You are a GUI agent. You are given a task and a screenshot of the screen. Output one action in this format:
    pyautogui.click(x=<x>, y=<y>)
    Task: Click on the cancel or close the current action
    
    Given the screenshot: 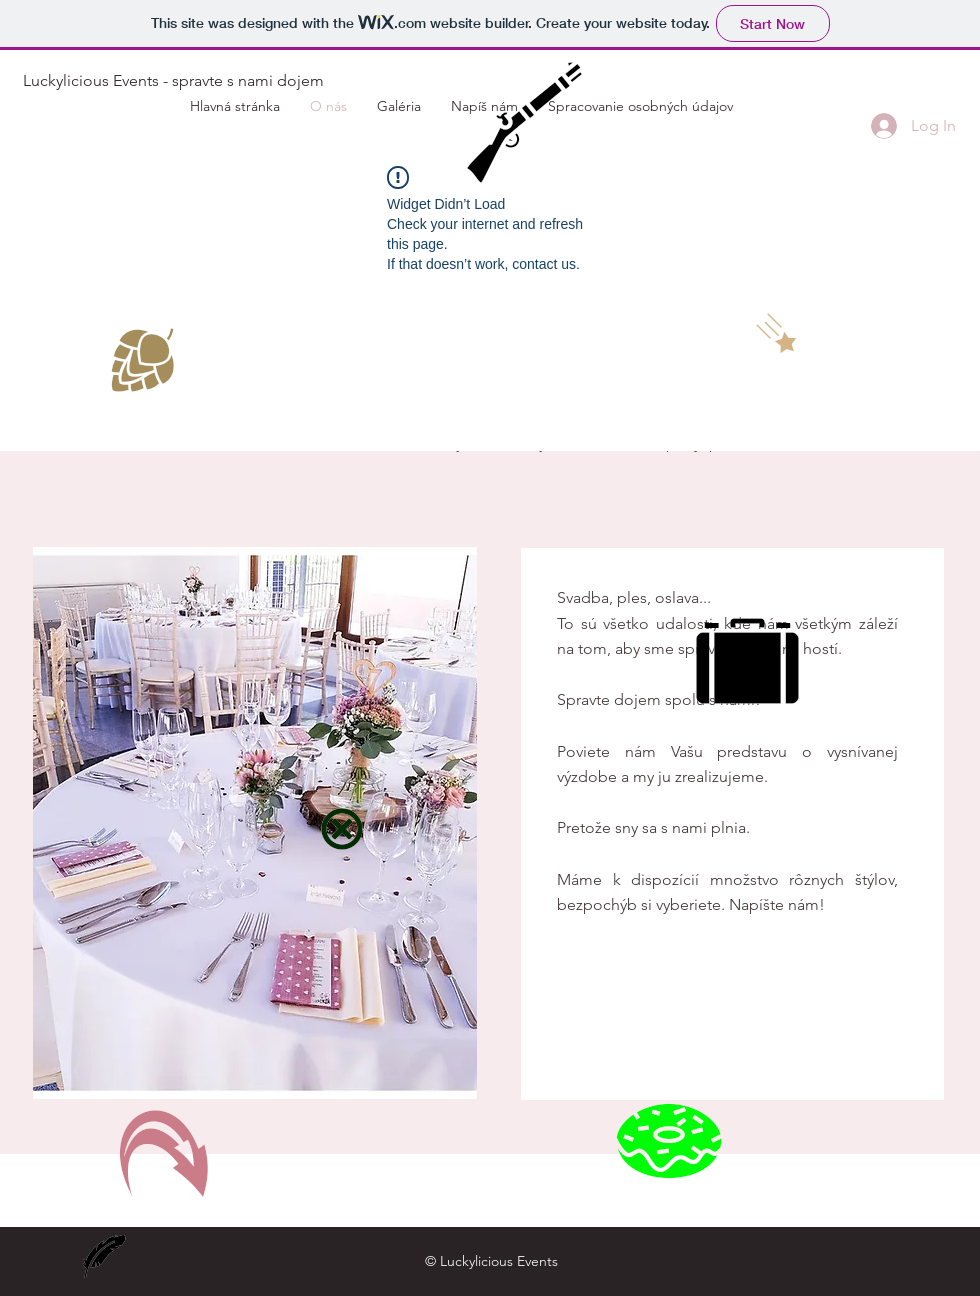 What is the action you would take?
    pyautogui.click(x=342, y=829)
    